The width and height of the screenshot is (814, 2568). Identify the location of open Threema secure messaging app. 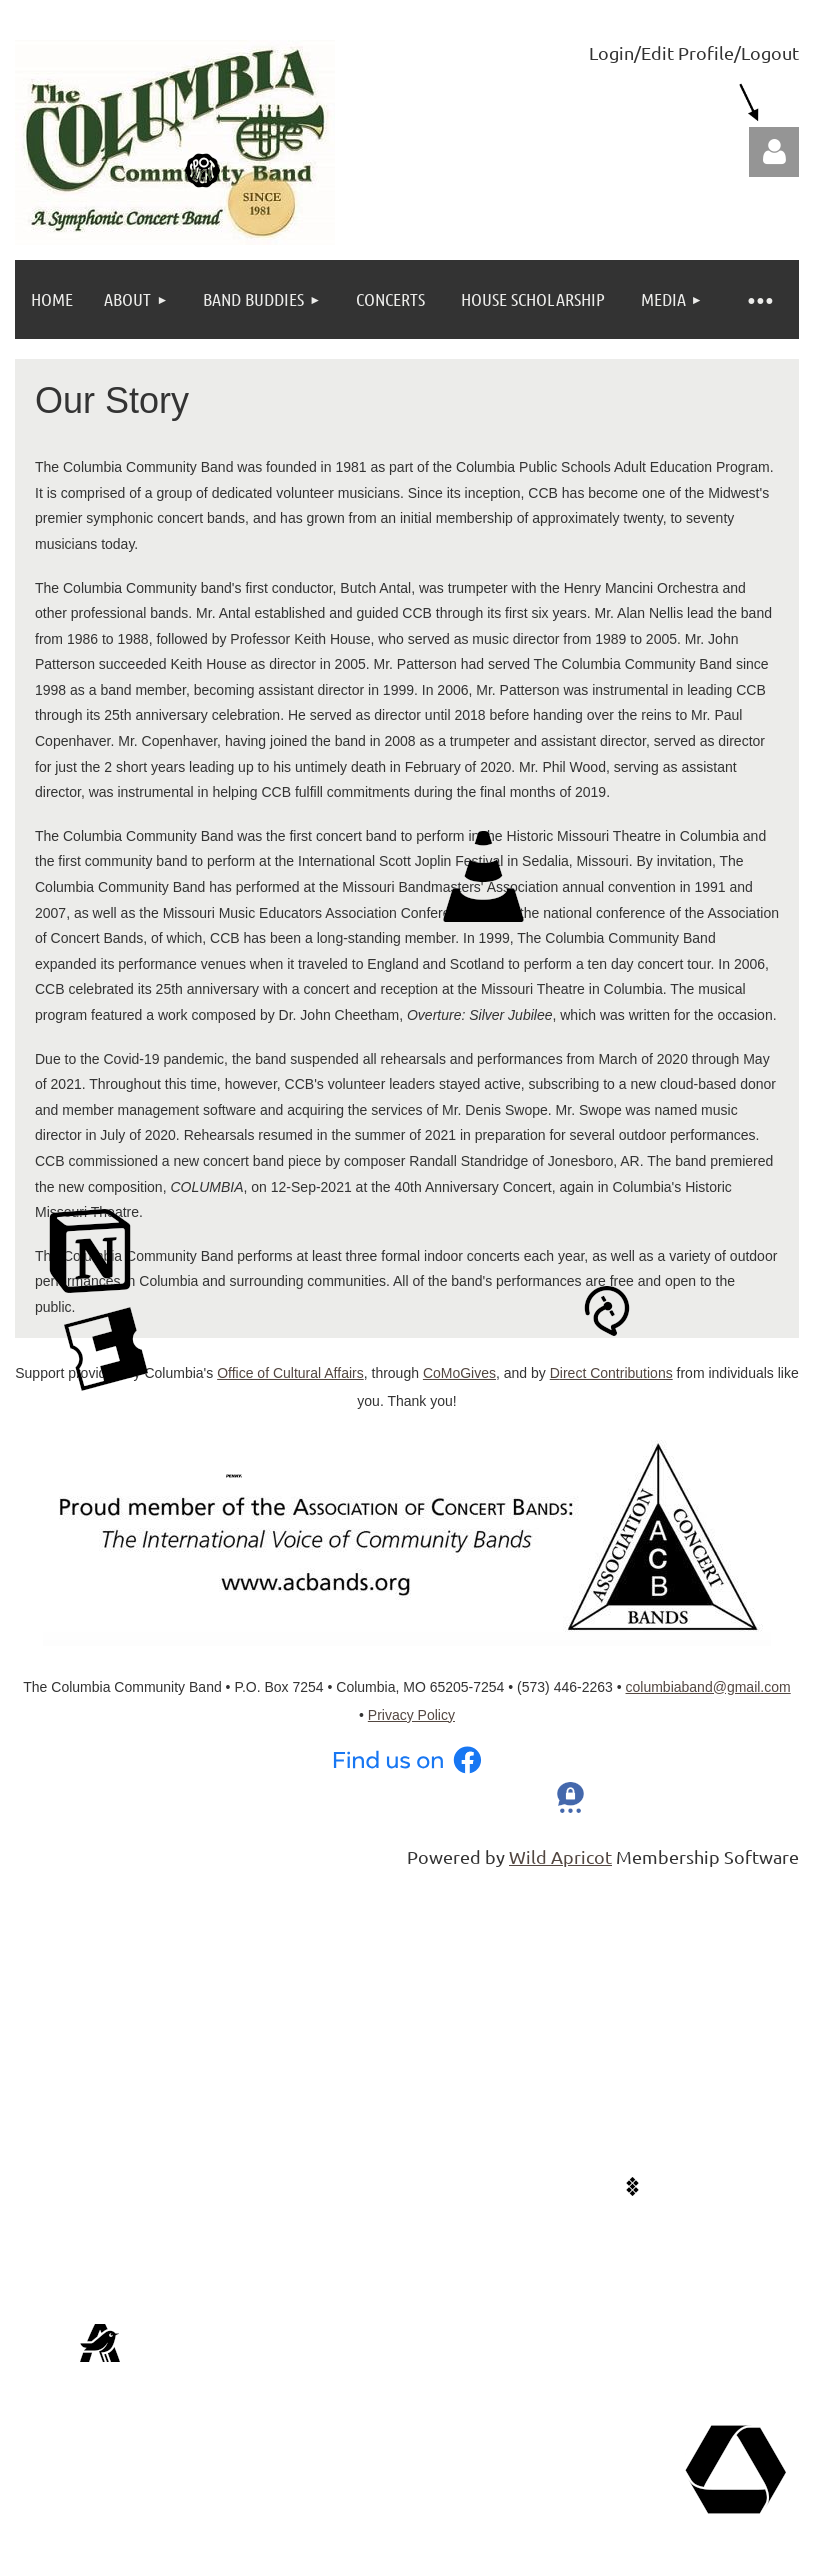
(570, 1797).